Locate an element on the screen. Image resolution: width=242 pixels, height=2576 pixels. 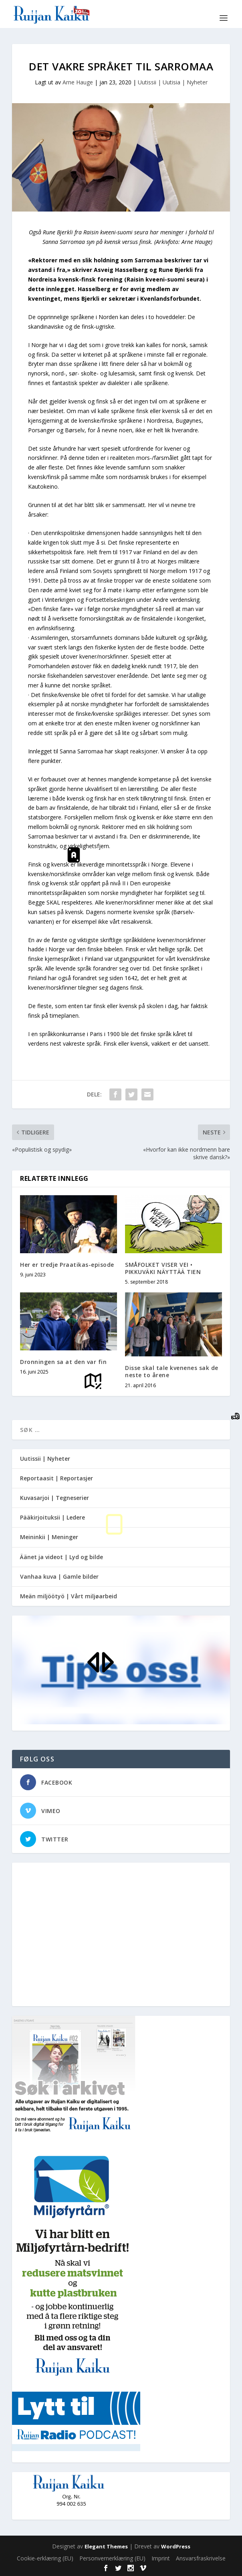
expand or resize horizontally is located at coordinates (101, 1662).